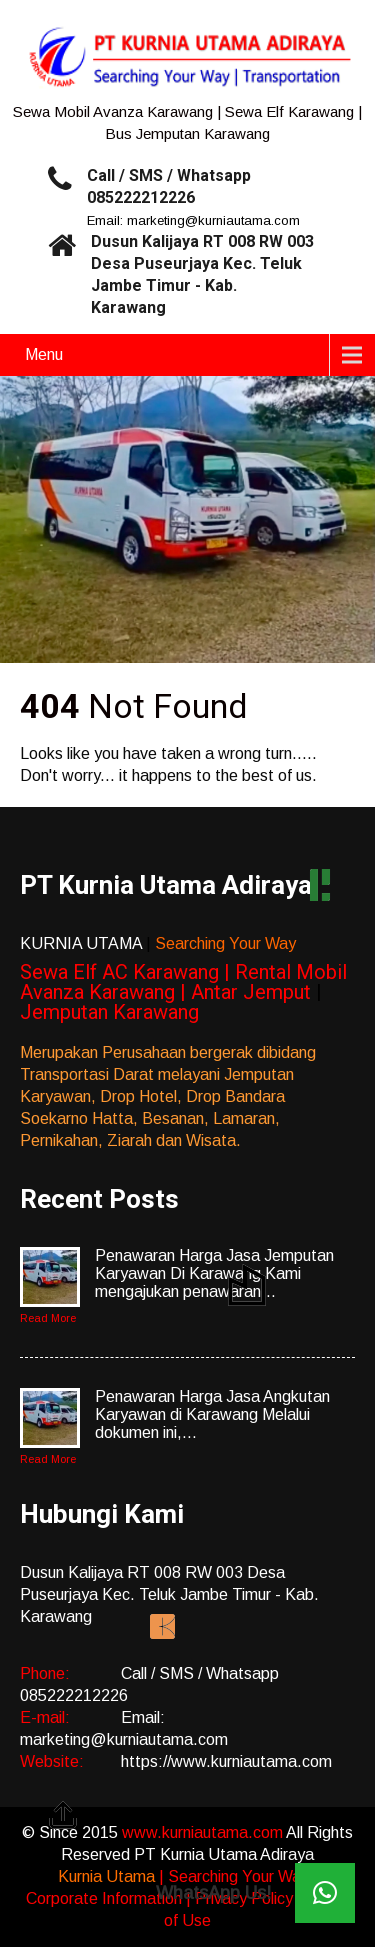  I want to click on view building or property details, so click(247, 1287).